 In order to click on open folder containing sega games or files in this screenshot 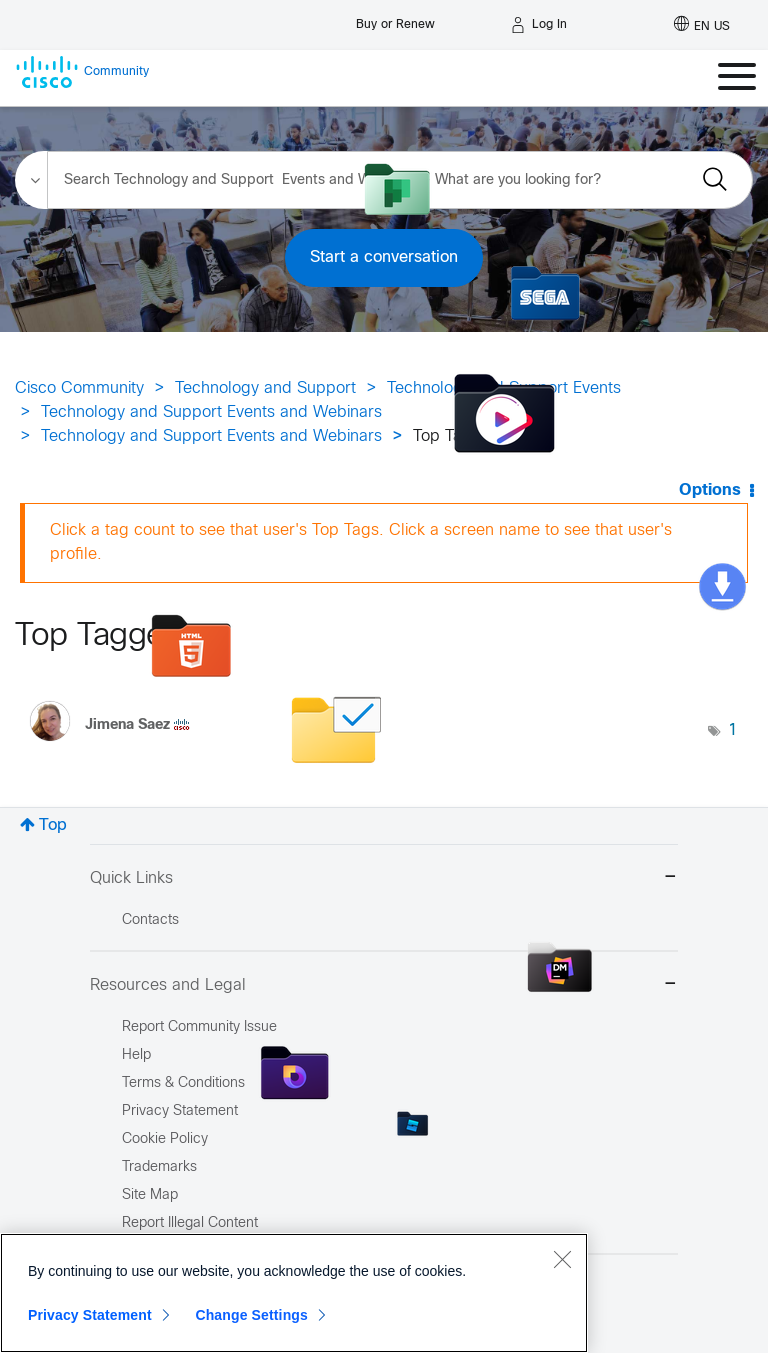, I will do `click(545, 295)`.